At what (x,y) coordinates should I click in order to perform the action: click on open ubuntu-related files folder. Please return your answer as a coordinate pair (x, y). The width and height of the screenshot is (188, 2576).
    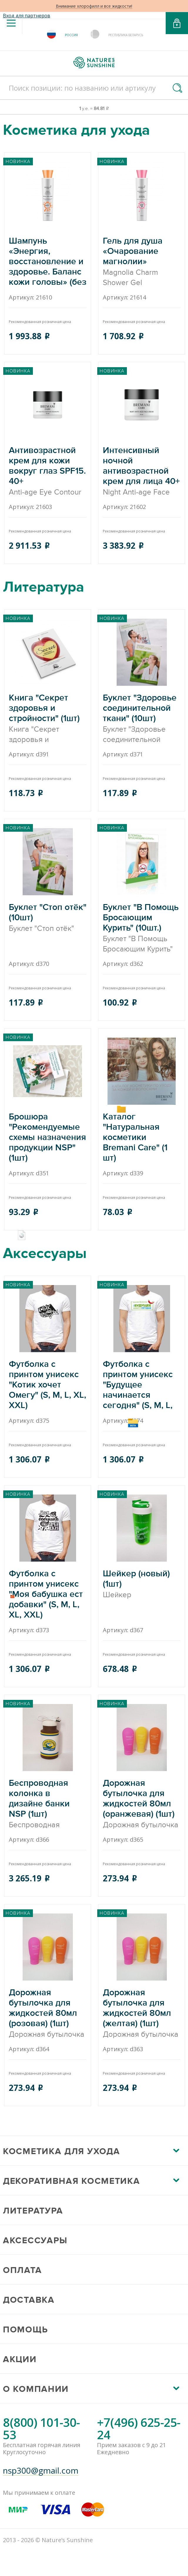
    Looking at the image, I should click on (12, 1597).